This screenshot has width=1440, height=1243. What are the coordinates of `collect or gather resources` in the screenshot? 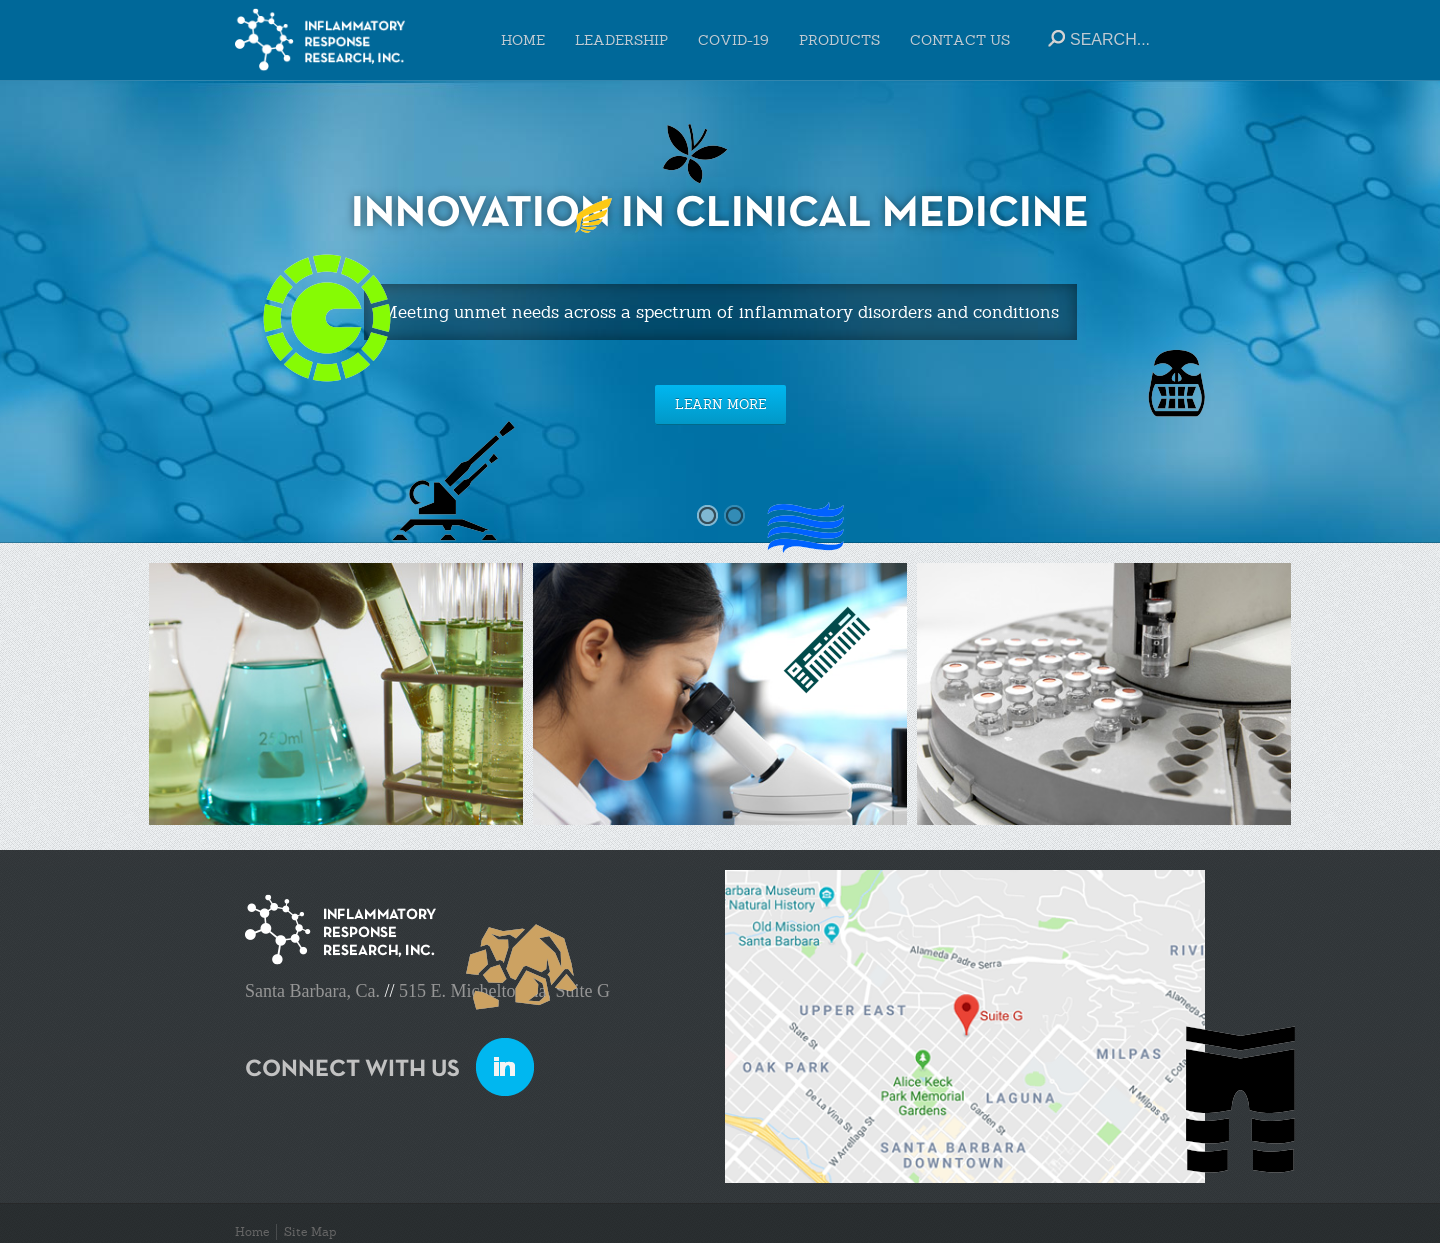 It's located at (521, 960).